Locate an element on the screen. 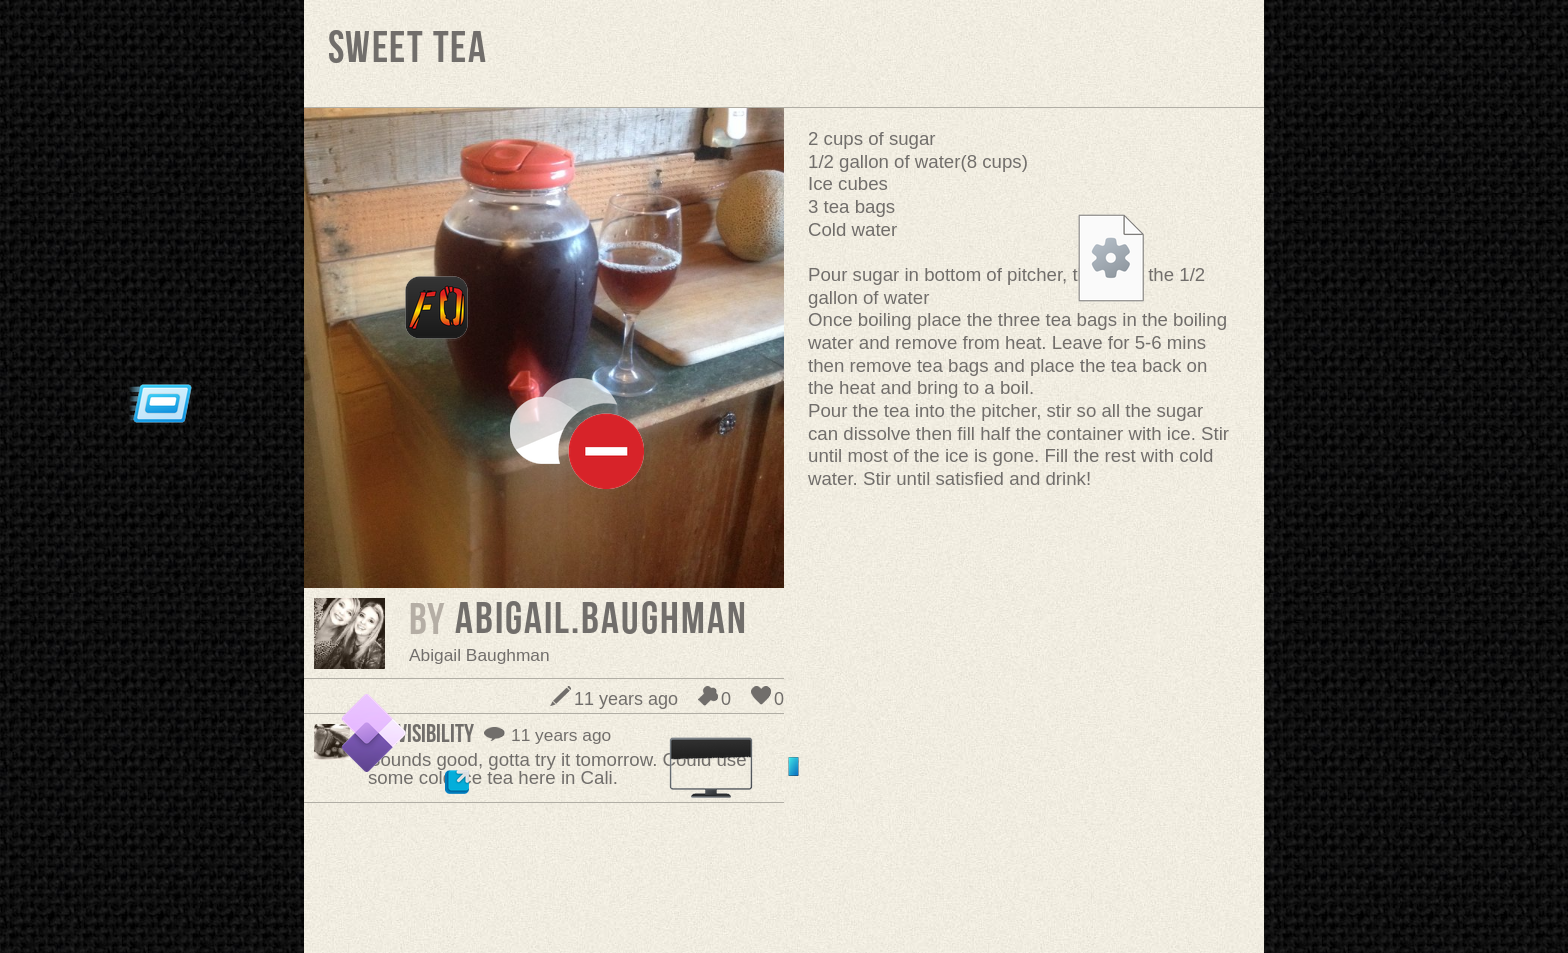 This screenshot has width=1568, height=953. open configuration file settings is located at coordinates (1111, 258).